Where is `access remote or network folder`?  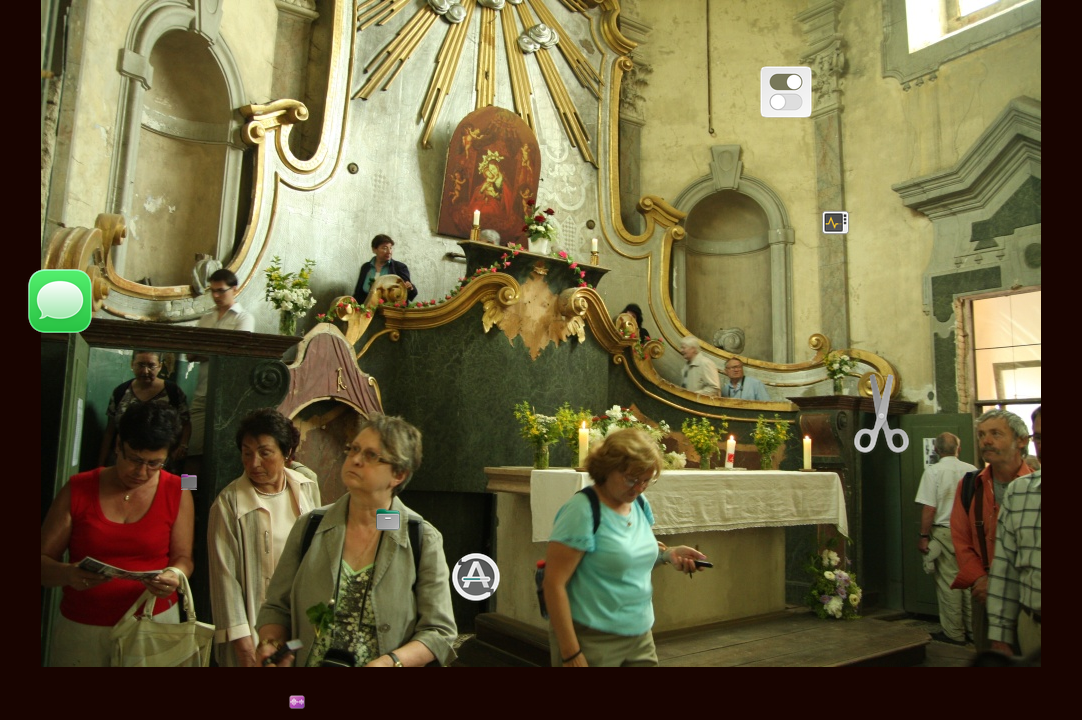
access remote or network folder is located at coordinates (189, 482).